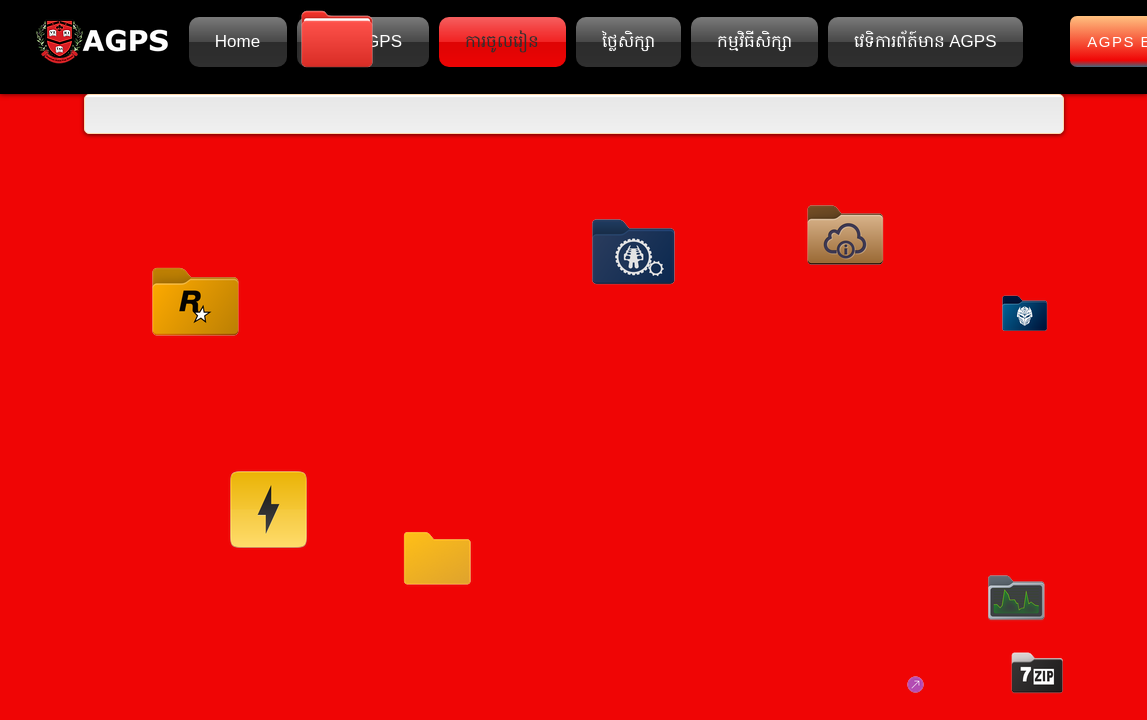  I want to click on open power management settings, so click(268, 509).